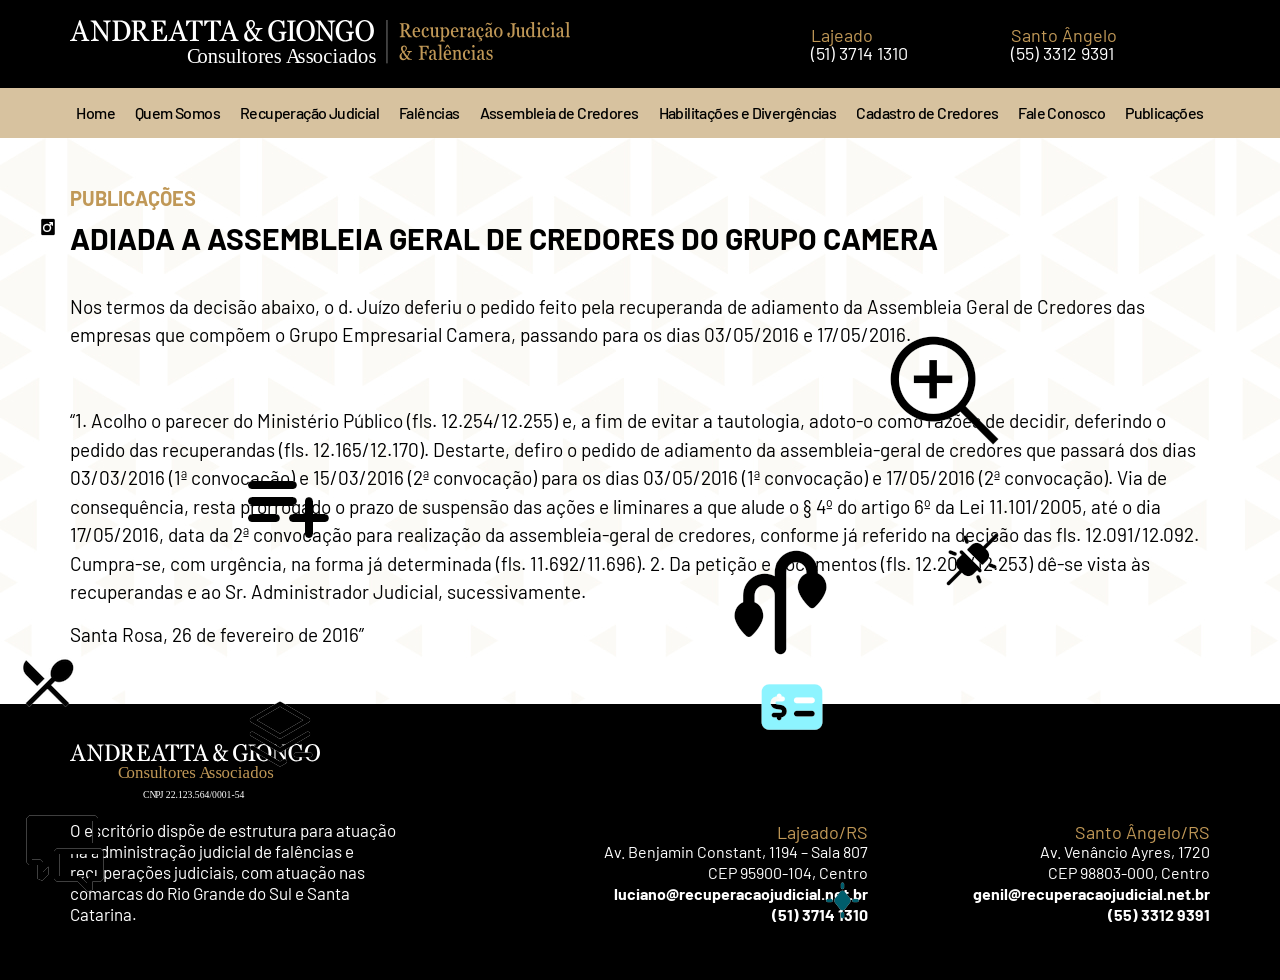 Image resolution: width=1280 pixels, height=980 pixels. I want to click on zoom in on the current view, so click(944, 390).